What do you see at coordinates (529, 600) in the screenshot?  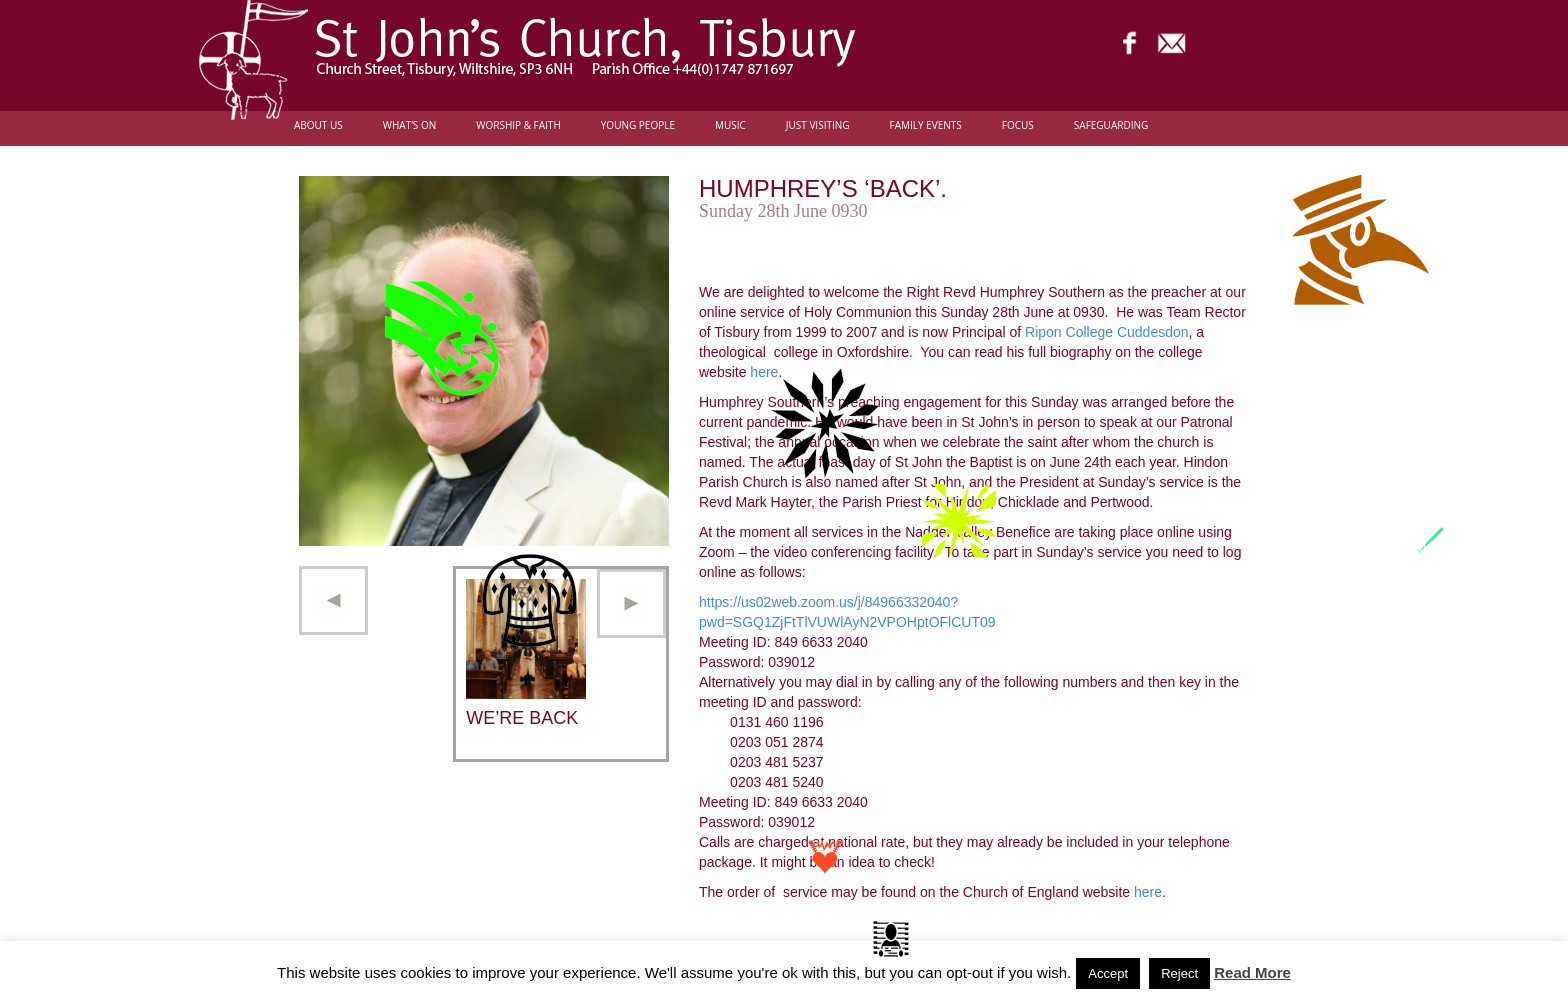 I see `equip chainmail armor` at bounding box center [529, 600].